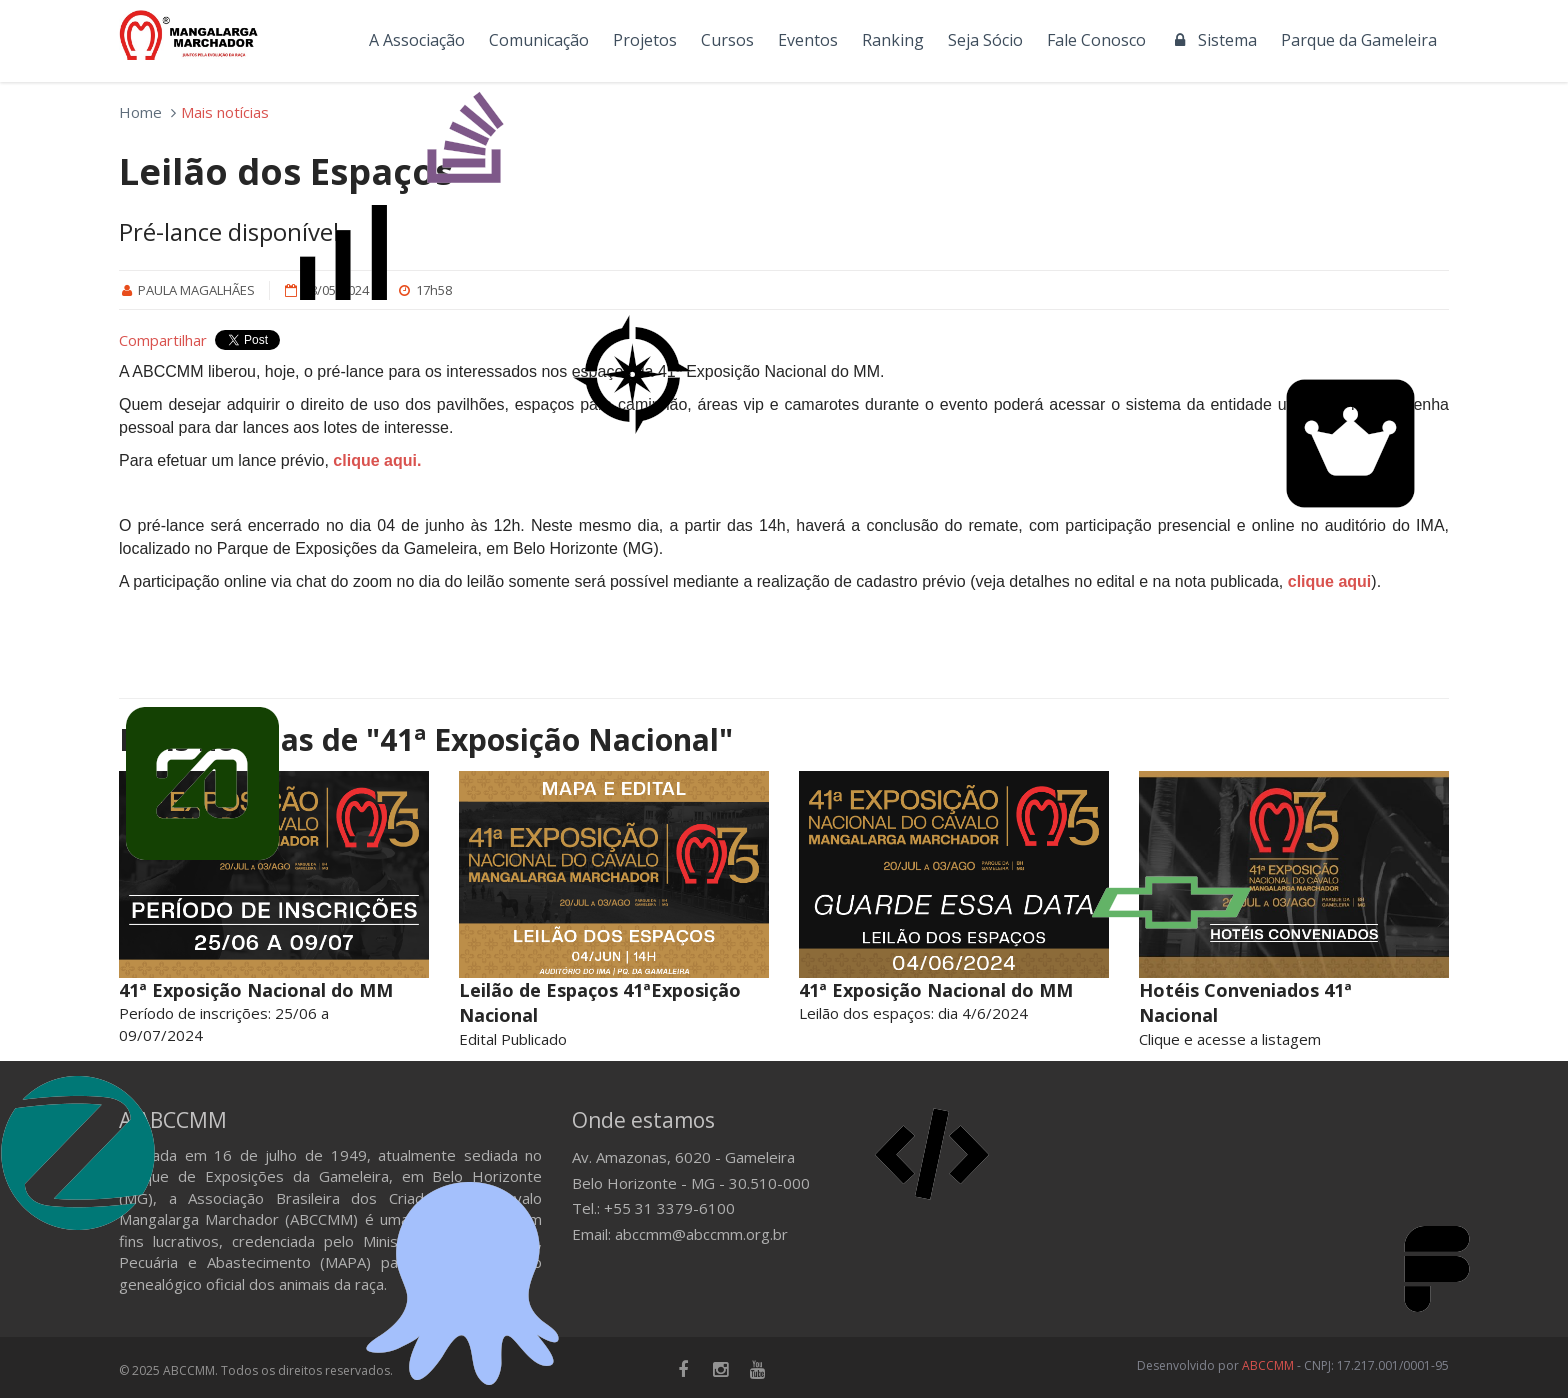 The image size is (1568, 1398). I want to click on web awesome brand logo, so click(1350, 443).